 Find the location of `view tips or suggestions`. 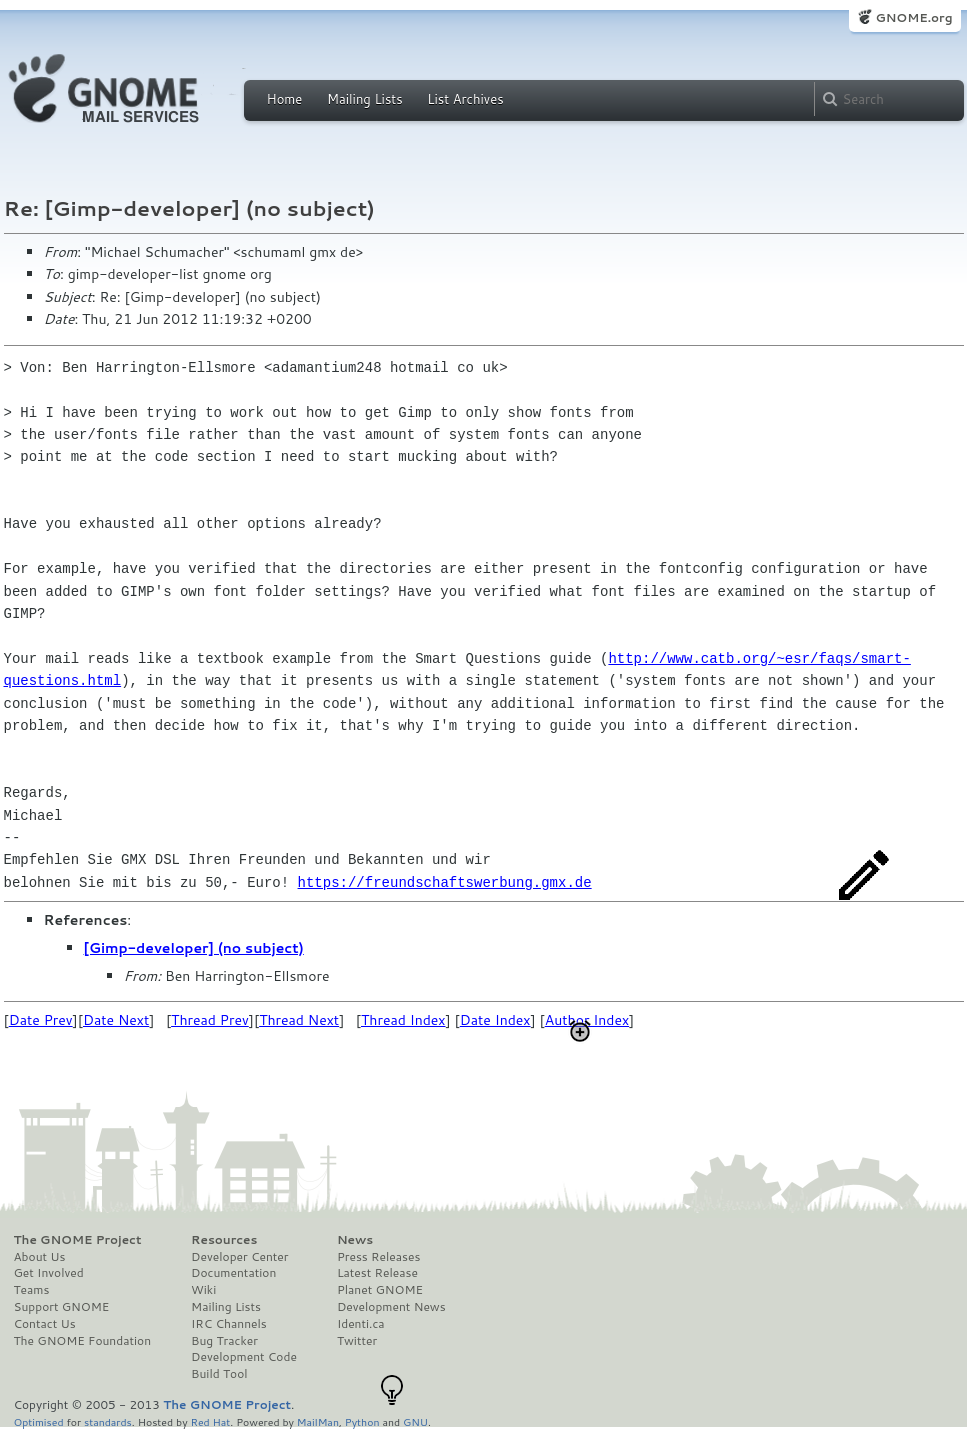

view tips or suggestions is located at coordinates (392, 1390).